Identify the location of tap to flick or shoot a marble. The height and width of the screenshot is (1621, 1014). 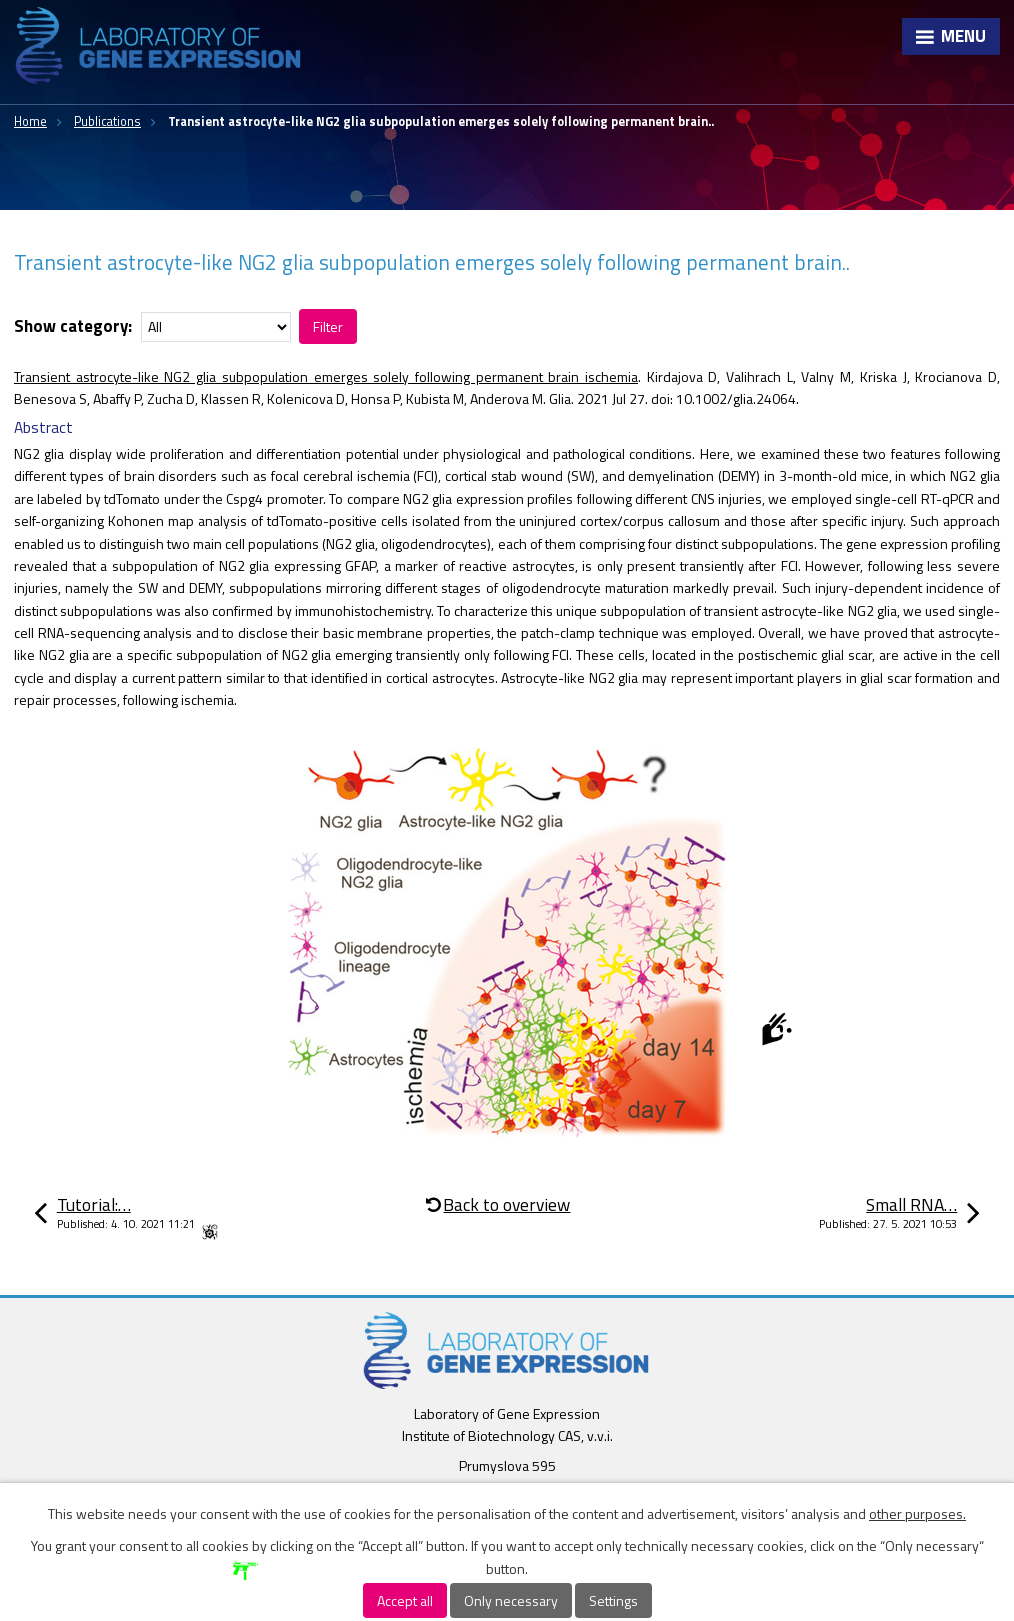
(781, 1028).